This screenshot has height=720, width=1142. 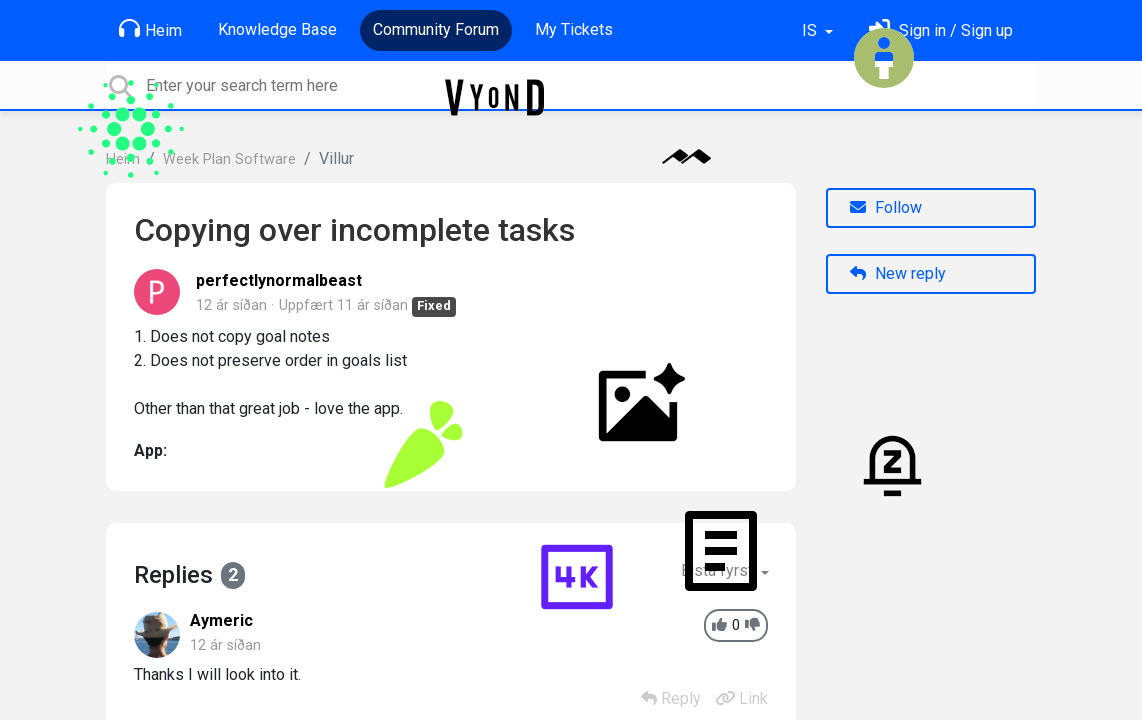 I want to click on indicates content requiring attribution under creative commons license, so click(x=884, y=58).